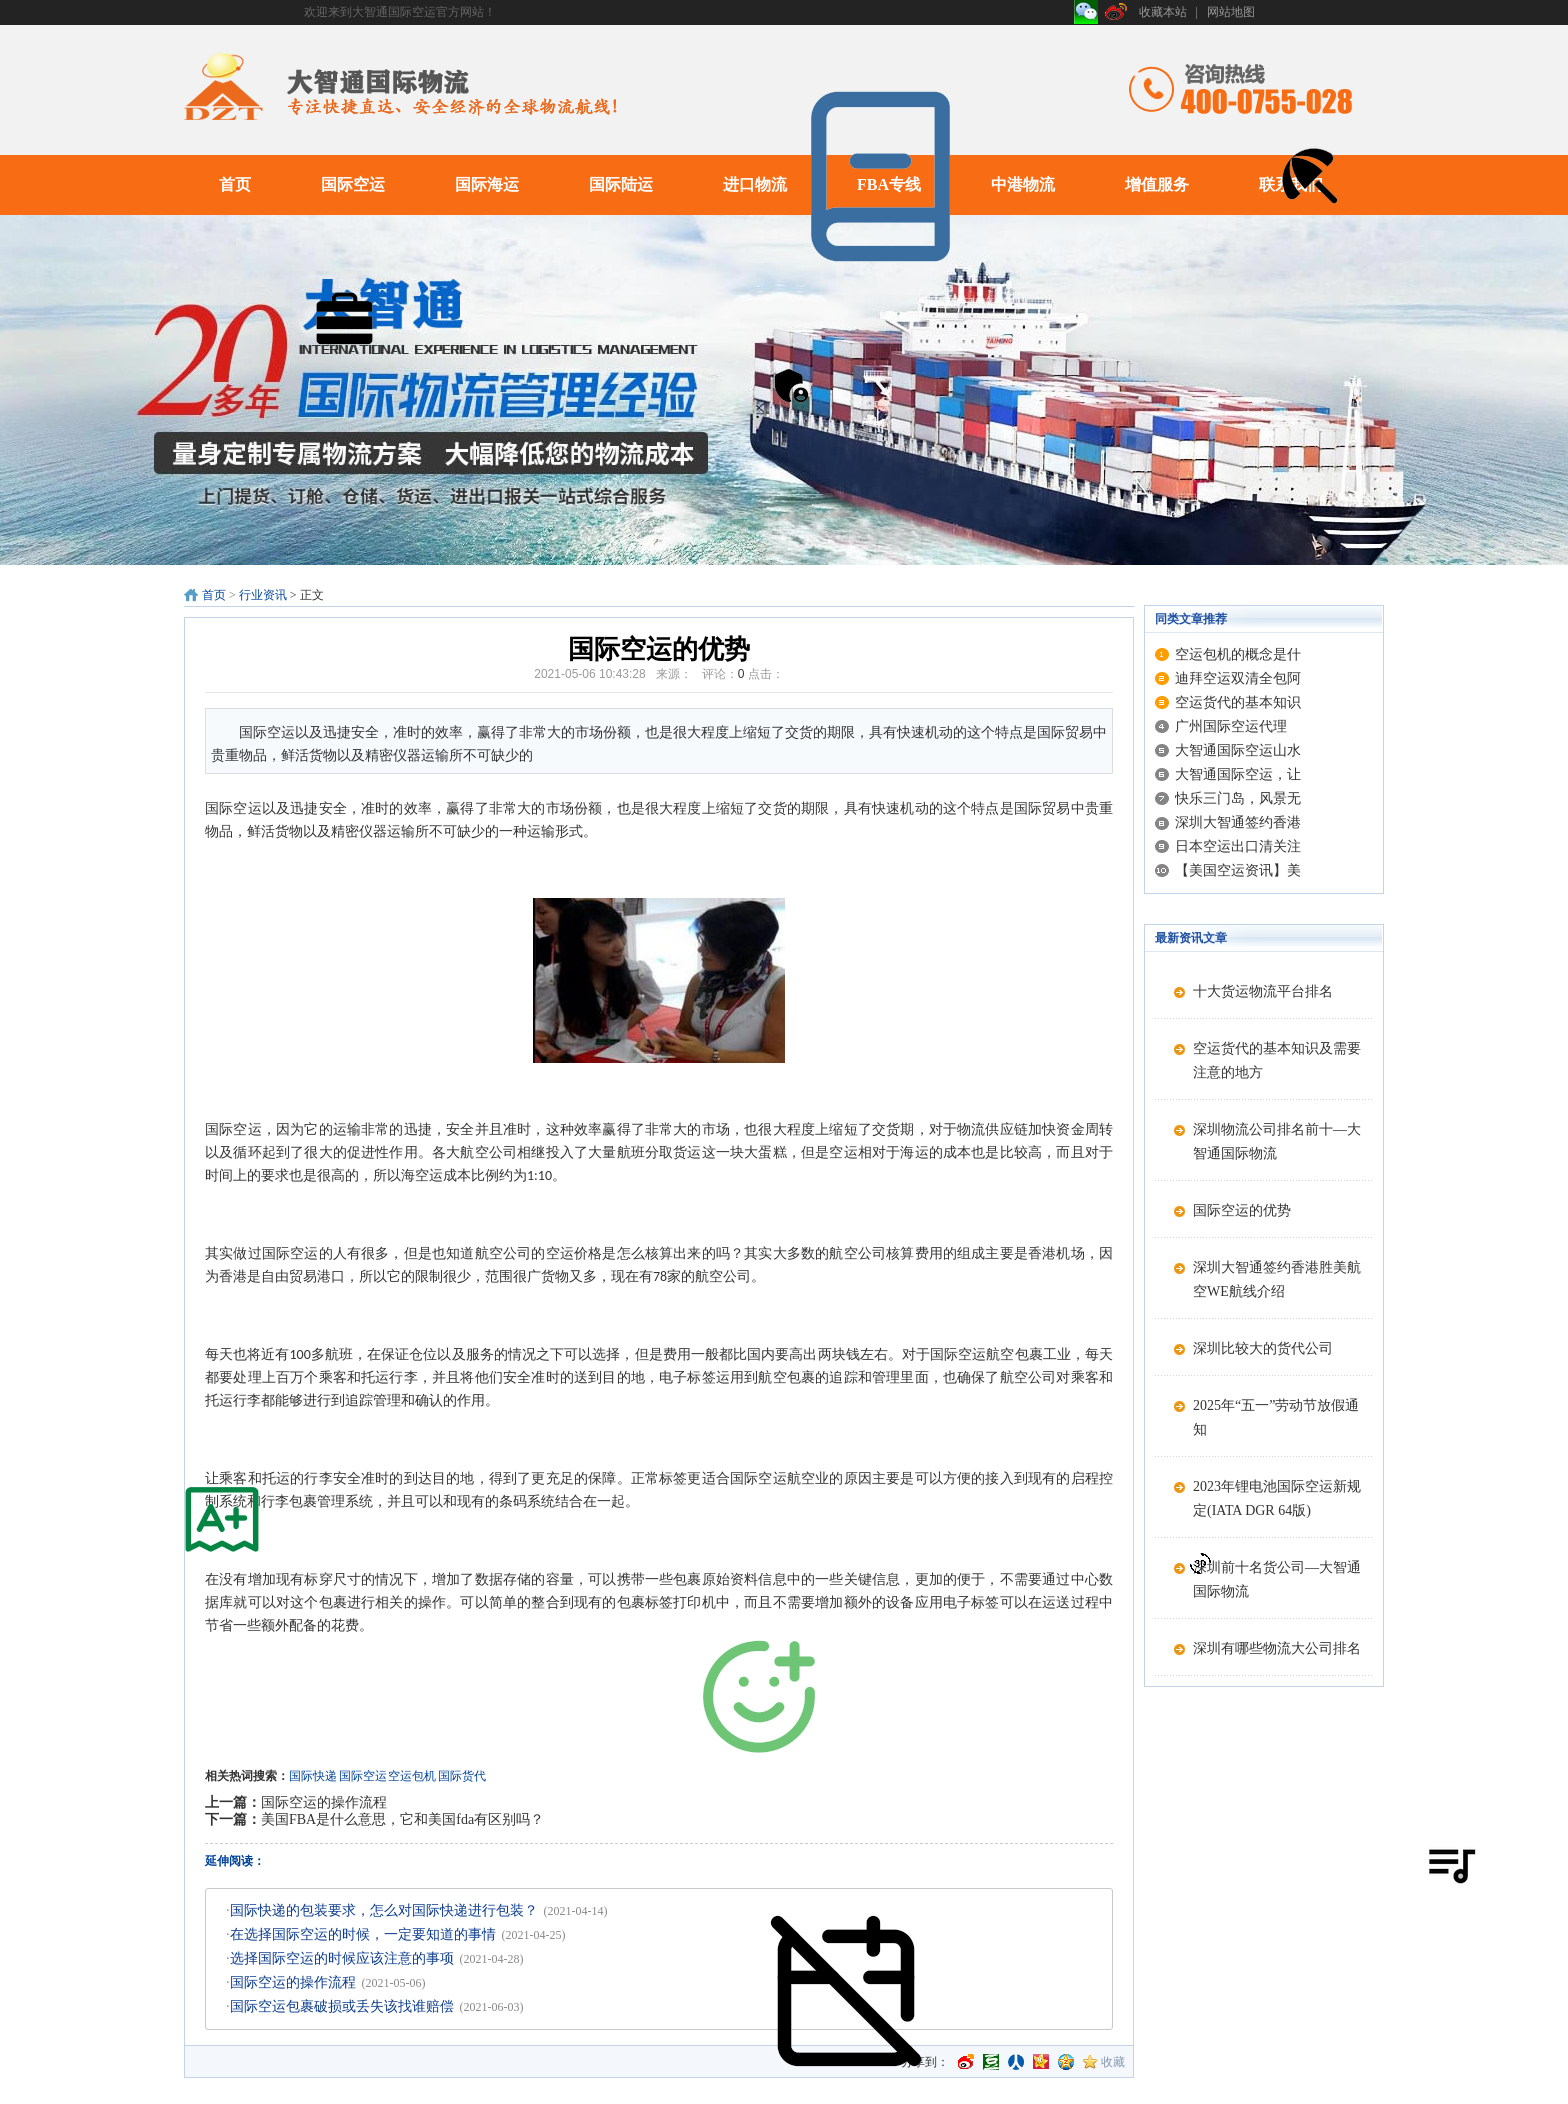 The height and width of the screenshot is (2104, 1568). Describe the element at coordinates (222, 1518) in the screenshot. I see `view exam or test results` at that location.